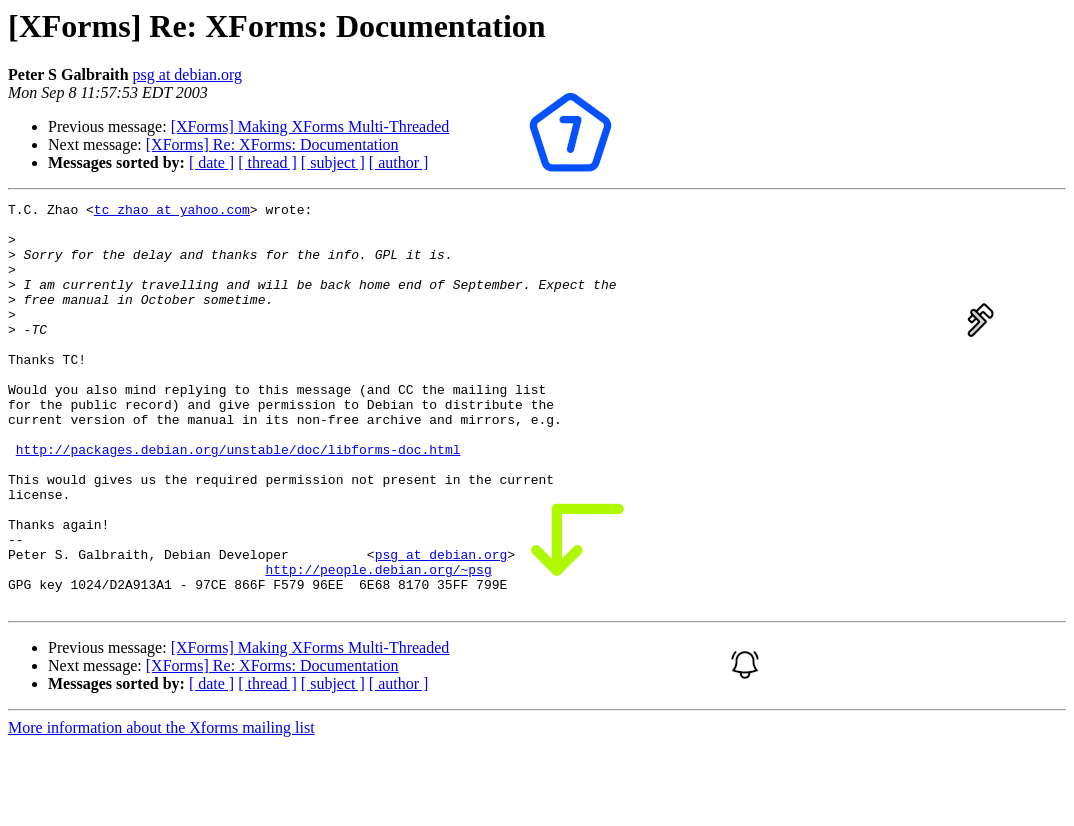 This screenshot has width=1074, height=826. What do you see at coordinates (979, 320) in the screenshot?
I see `access tools or settings` at bounding box center [979, 320].